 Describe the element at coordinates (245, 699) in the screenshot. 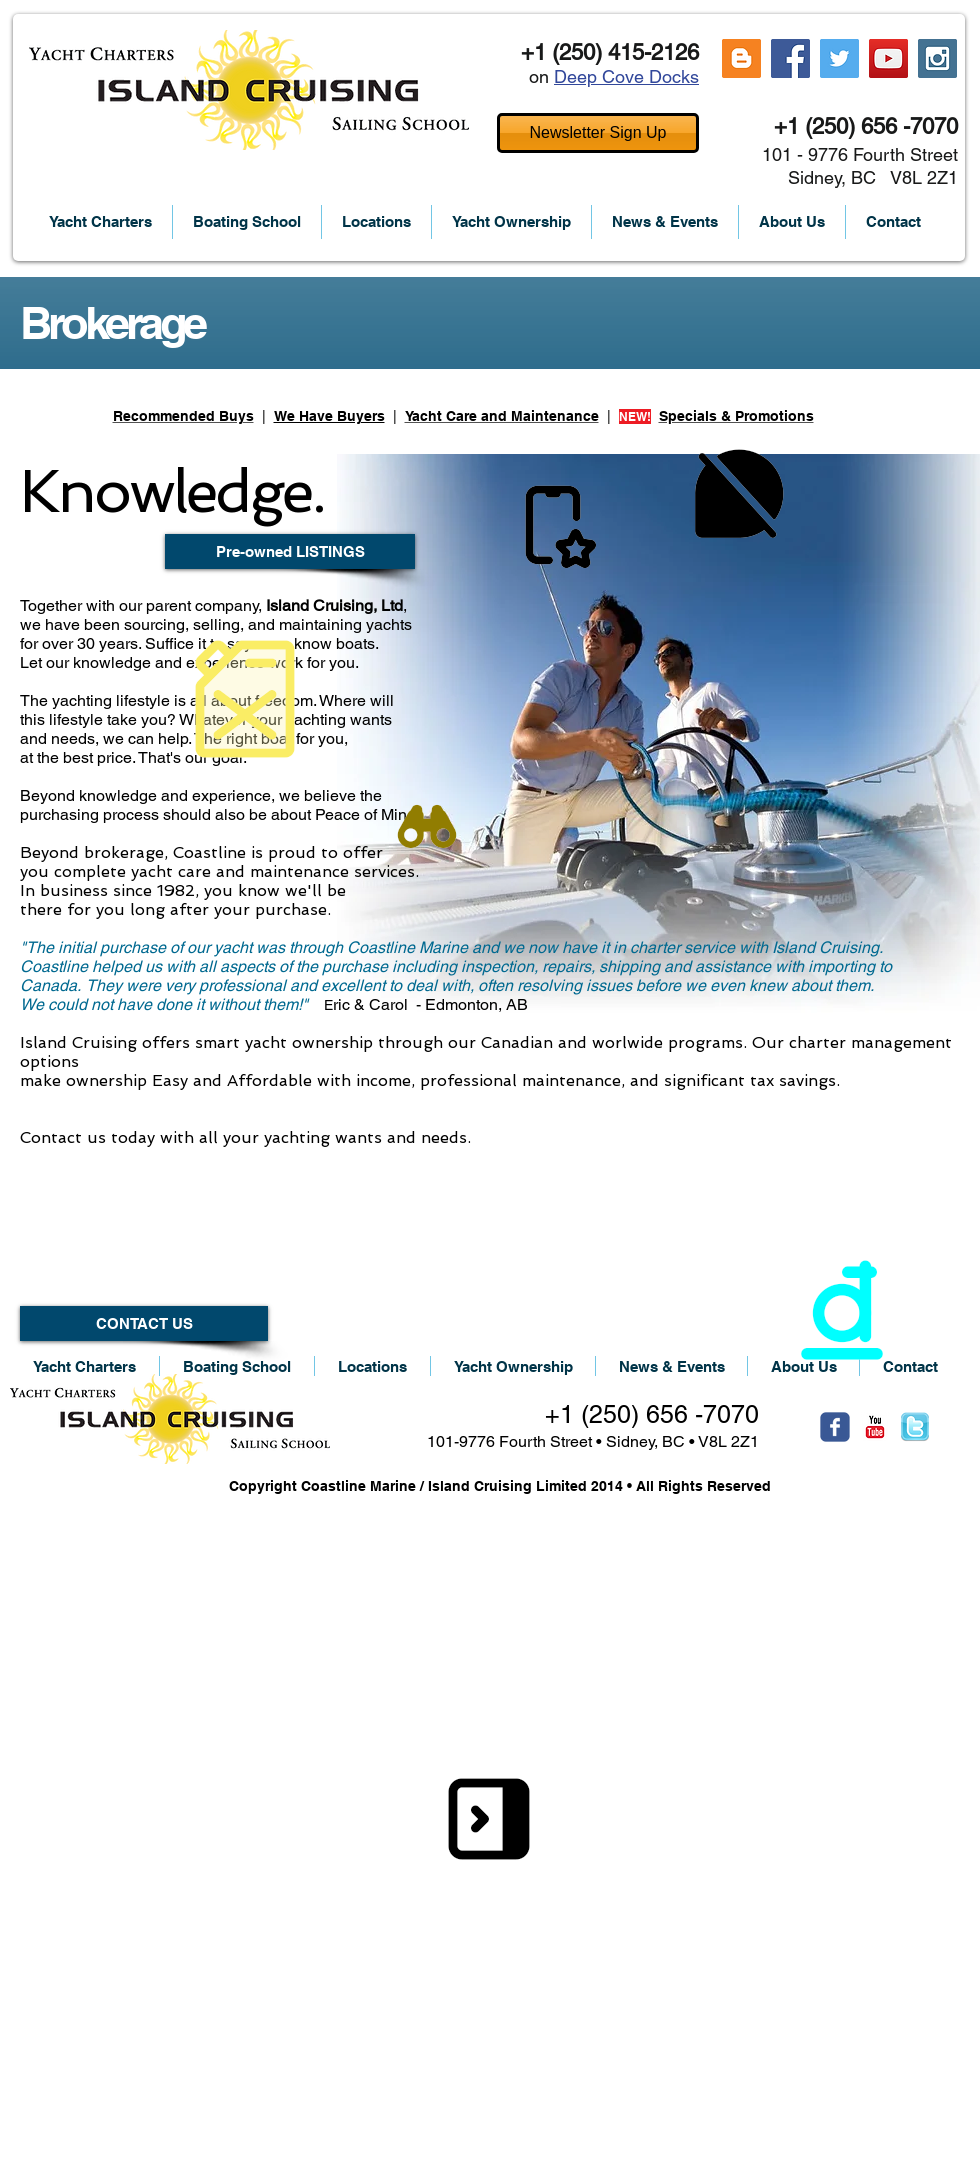

I see `indicates fuel or gas-related settings` at that location.